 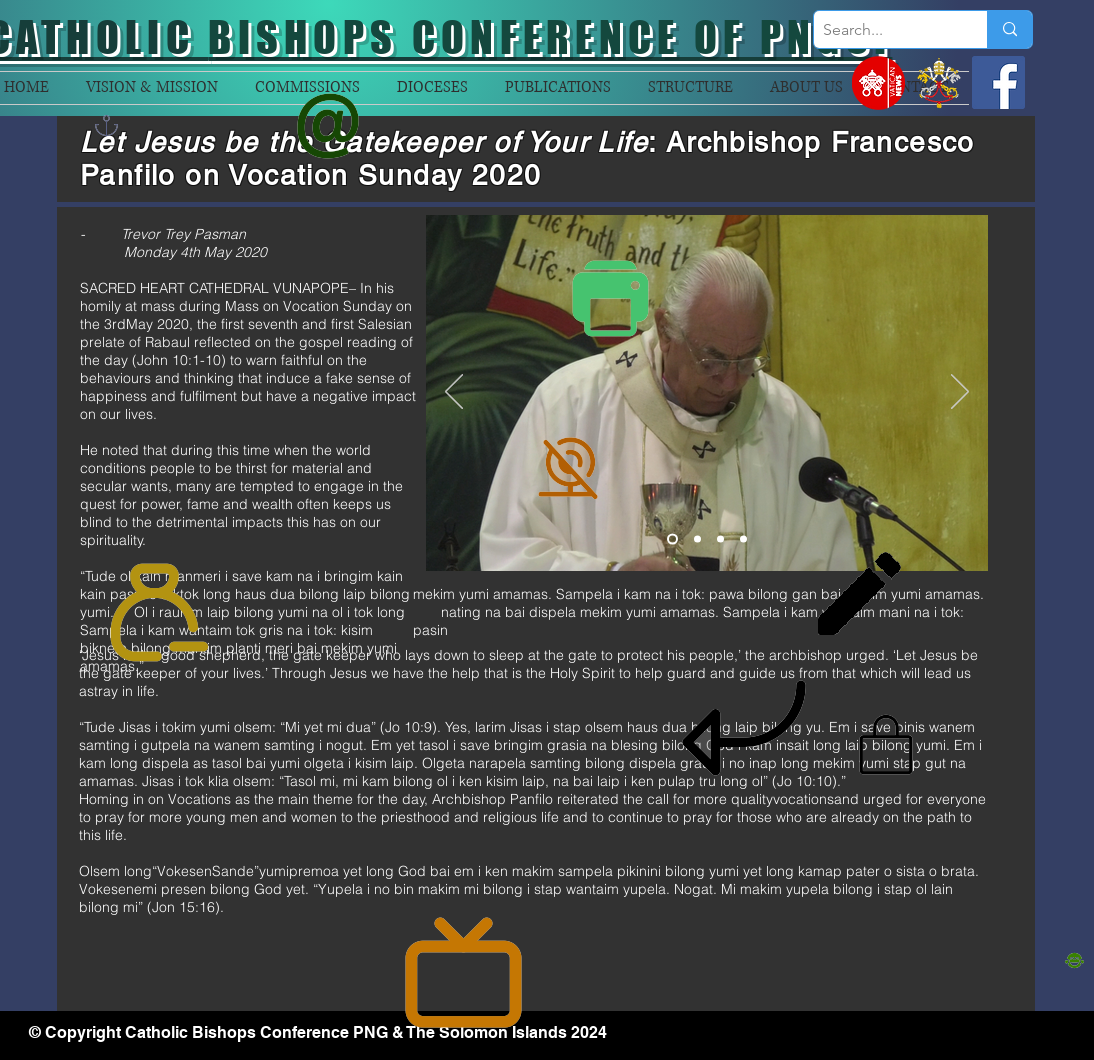 What do you see at coordinates (328, 126) in the screenshot?
I see `mention a user in chat` at bounding box center [328, 126].